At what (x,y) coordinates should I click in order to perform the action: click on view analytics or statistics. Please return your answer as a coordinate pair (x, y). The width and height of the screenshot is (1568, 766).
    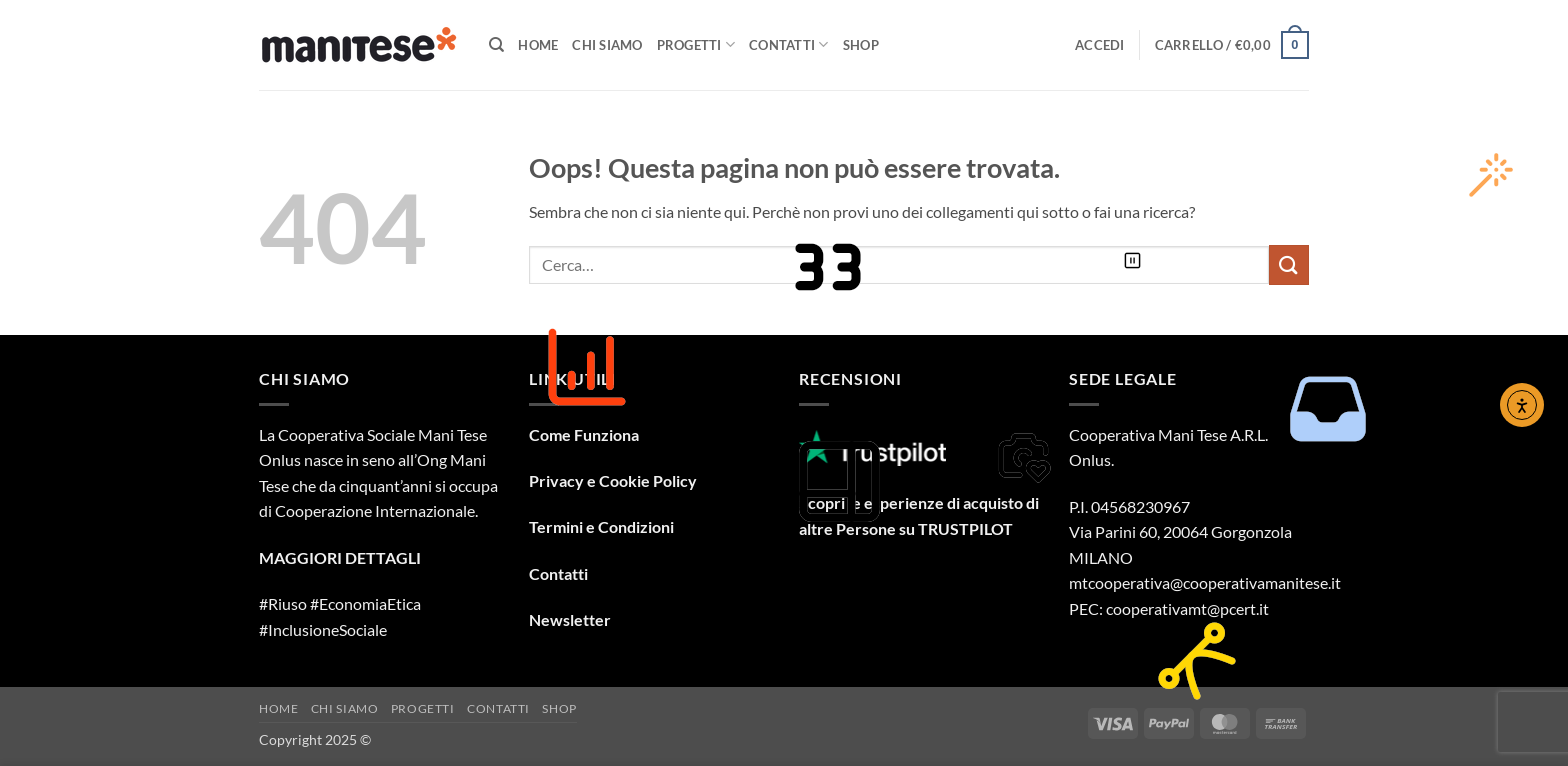
    Looking at the image, I should click on (587, 367).